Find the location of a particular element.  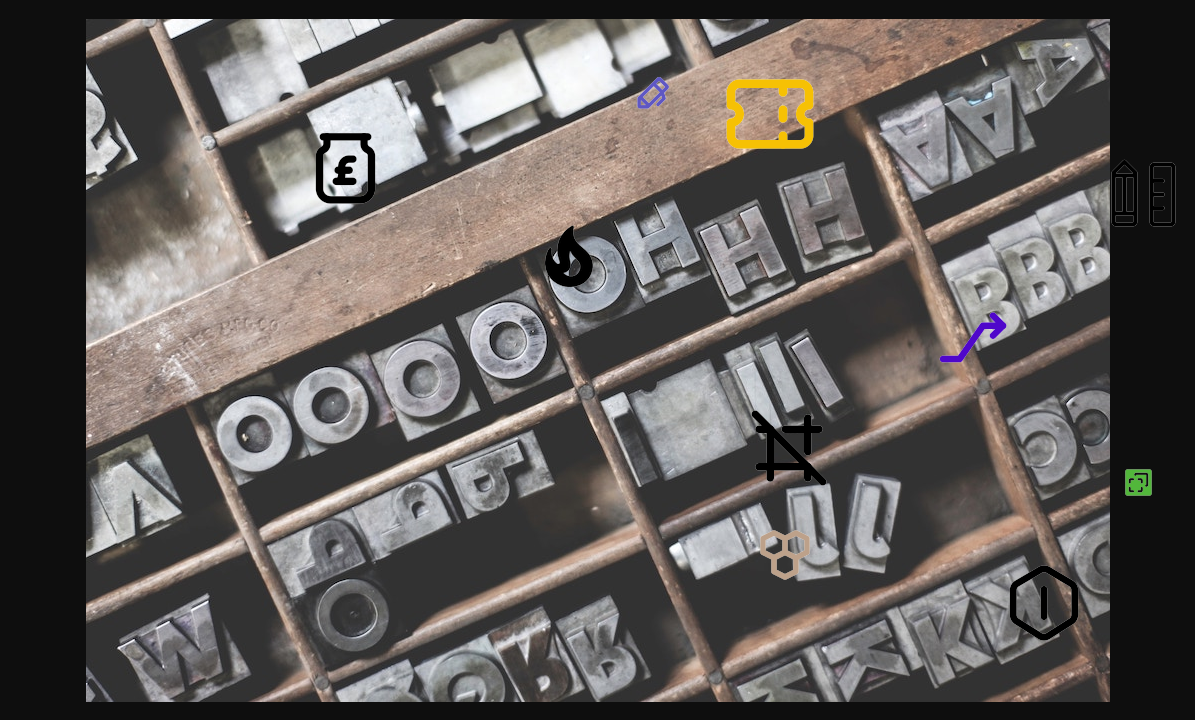

view your tickets or passes is located at coordinates (770, 114).